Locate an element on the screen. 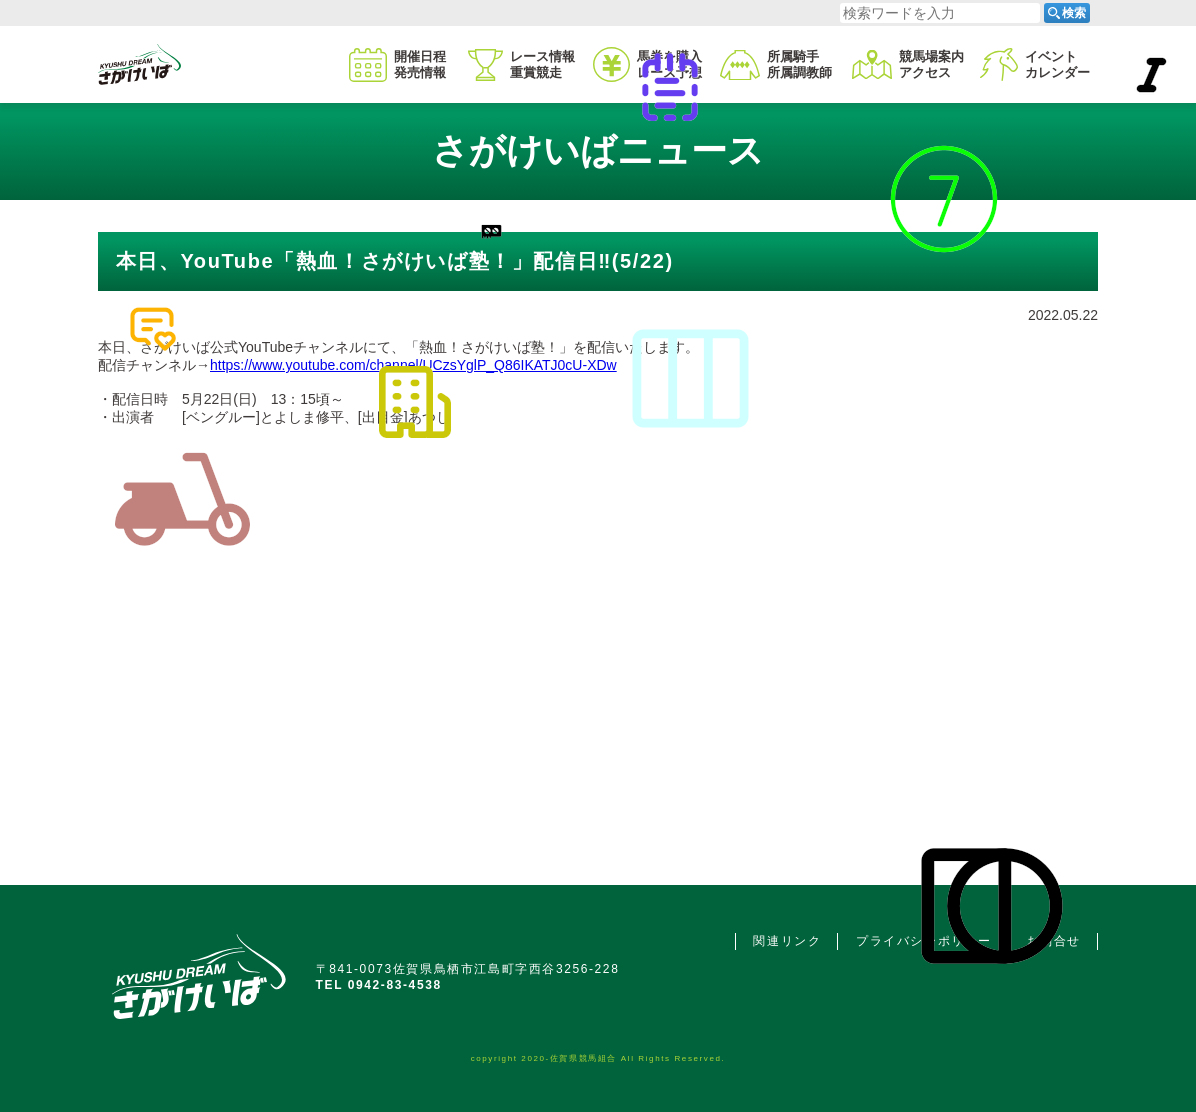 The height and width of the screenshot is (1112, 1196). indicates step 7 in a multi-step process is located at coordinates (944, 199).